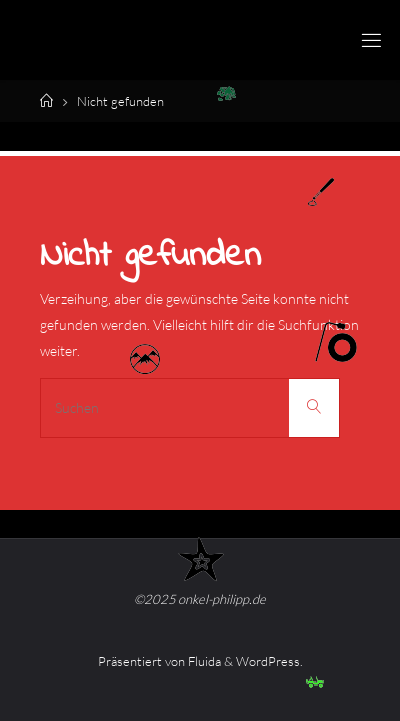 The height and width of the screenshot is (721, 400). What do you see at coordinates (145, 359) in the screenshot?
I see `view mountain or hiking trails` at bounding box center [145, 359].